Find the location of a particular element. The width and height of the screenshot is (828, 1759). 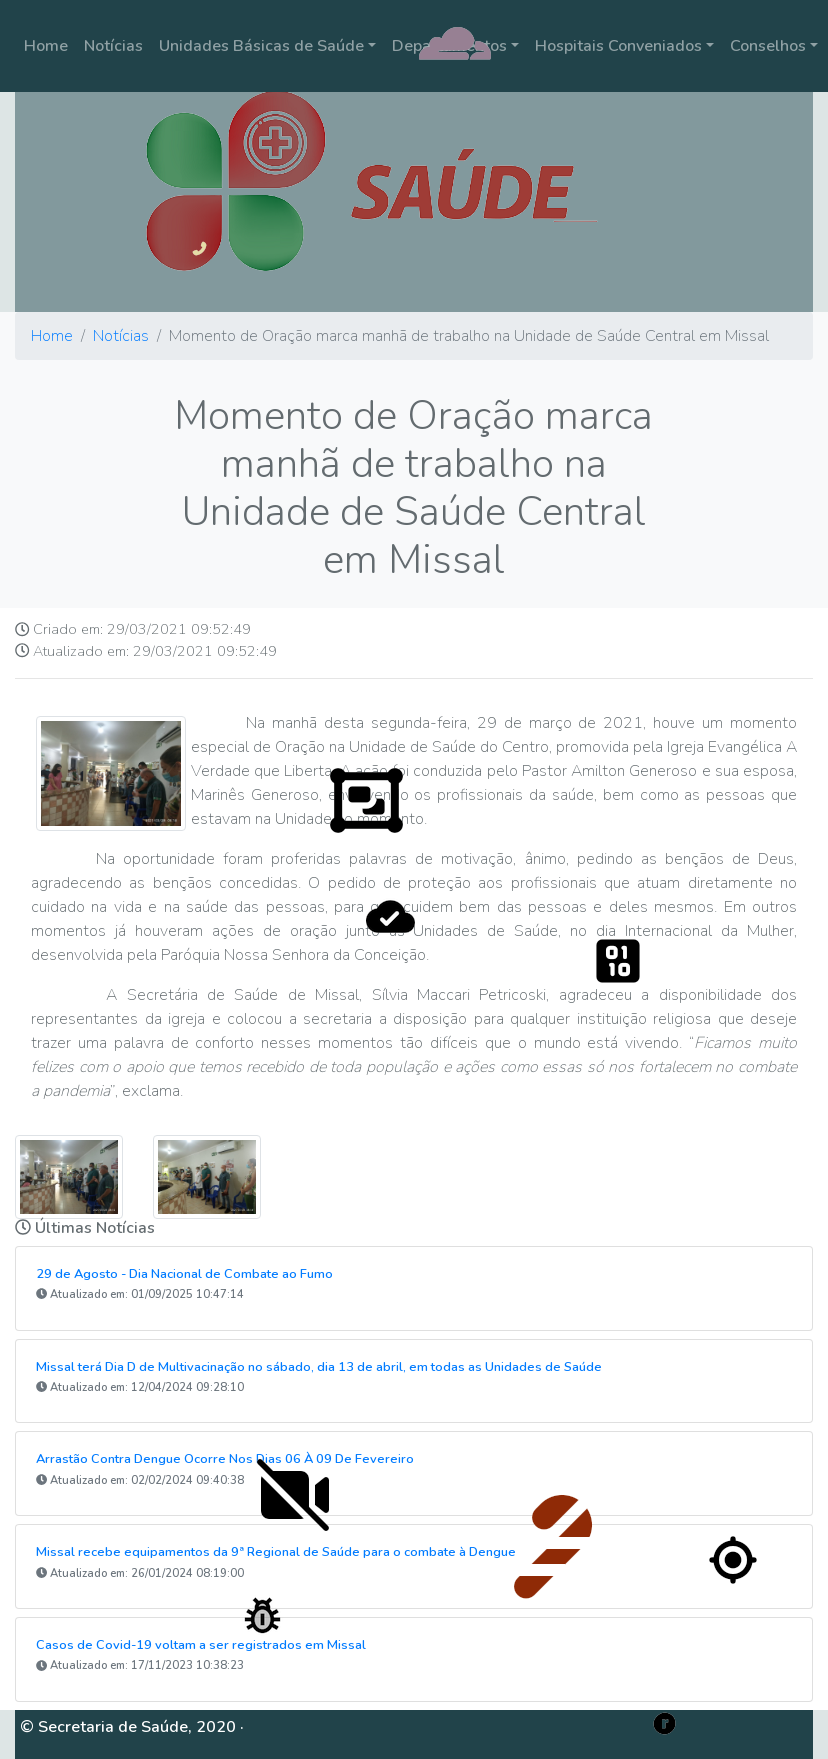

Cloudflare logo is located at coordinates (455, 45).